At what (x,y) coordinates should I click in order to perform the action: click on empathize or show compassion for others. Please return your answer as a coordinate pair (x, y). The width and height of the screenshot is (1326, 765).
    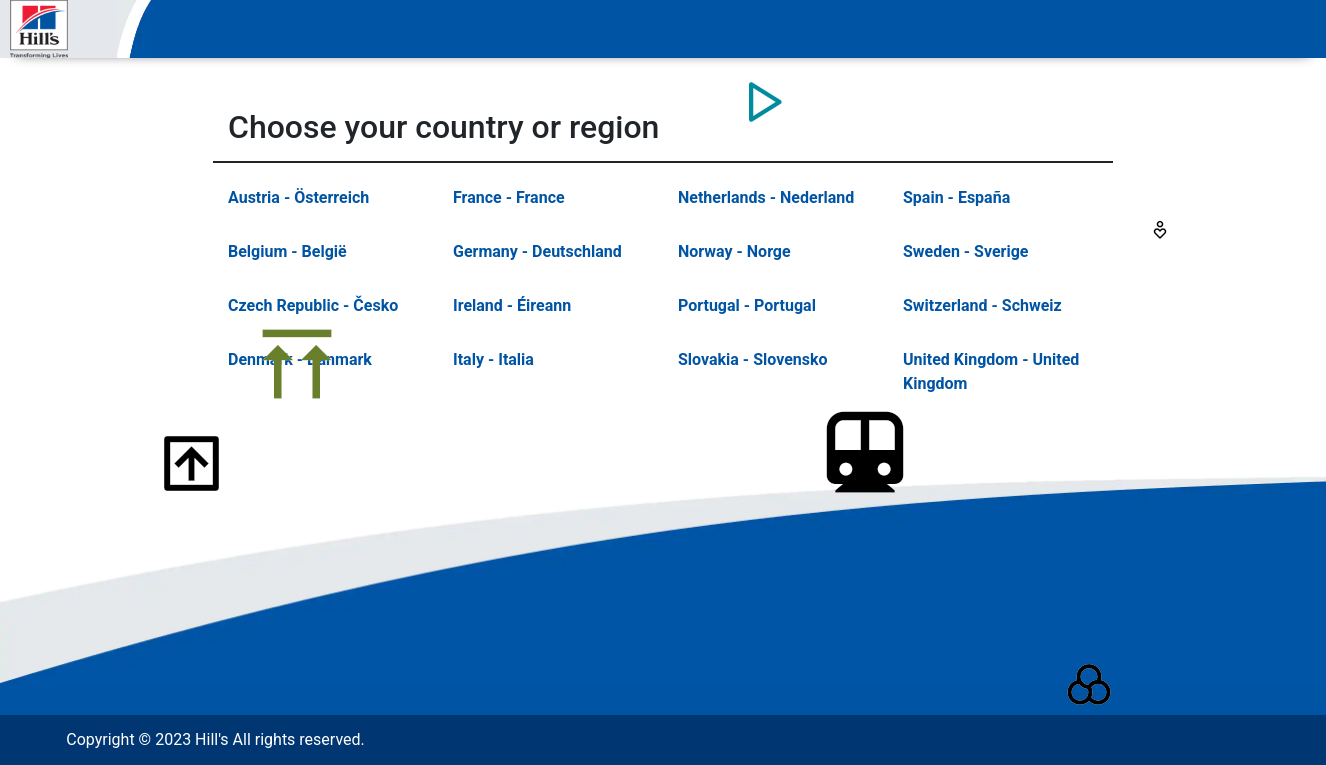
    Looking at the image, I should click on (1160, 230).